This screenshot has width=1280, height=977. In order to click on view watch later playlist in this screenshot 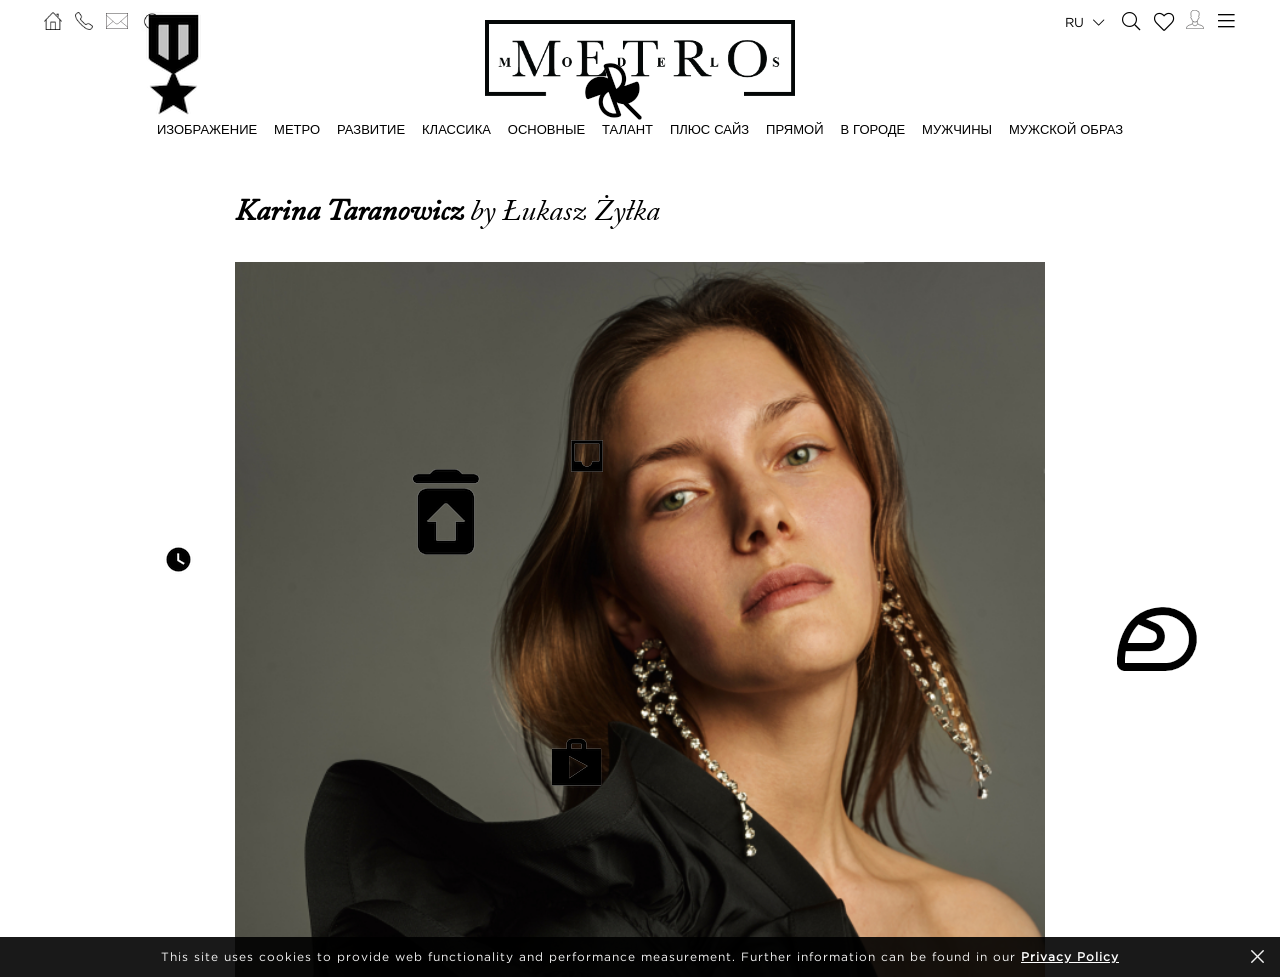, I will do `click(178, 559)`.